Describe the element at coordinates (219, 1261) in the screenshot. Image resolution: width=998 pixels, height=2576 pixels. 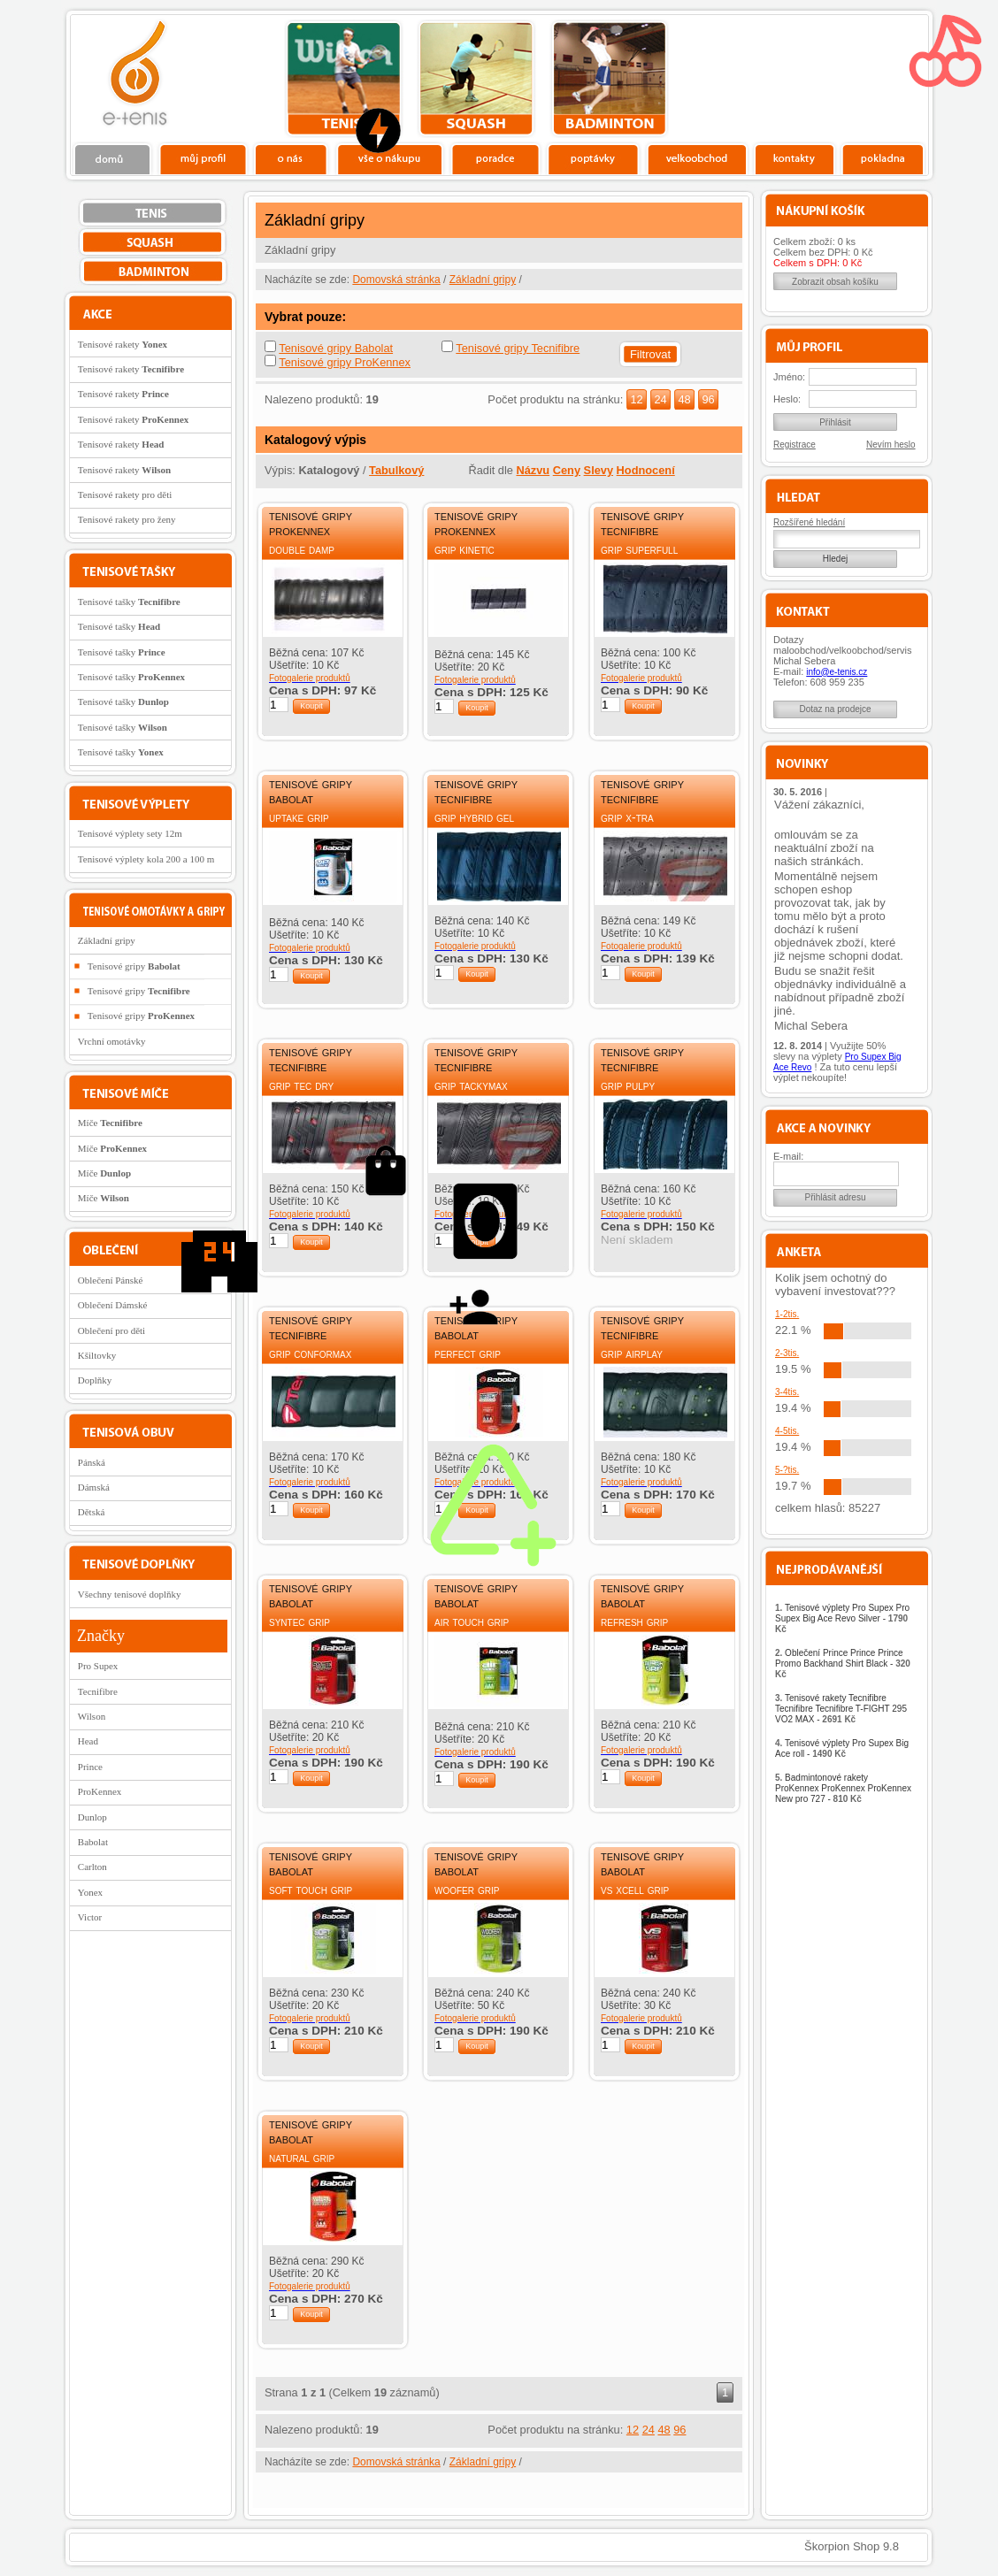
I see `find nearby convenience stores` at that location.